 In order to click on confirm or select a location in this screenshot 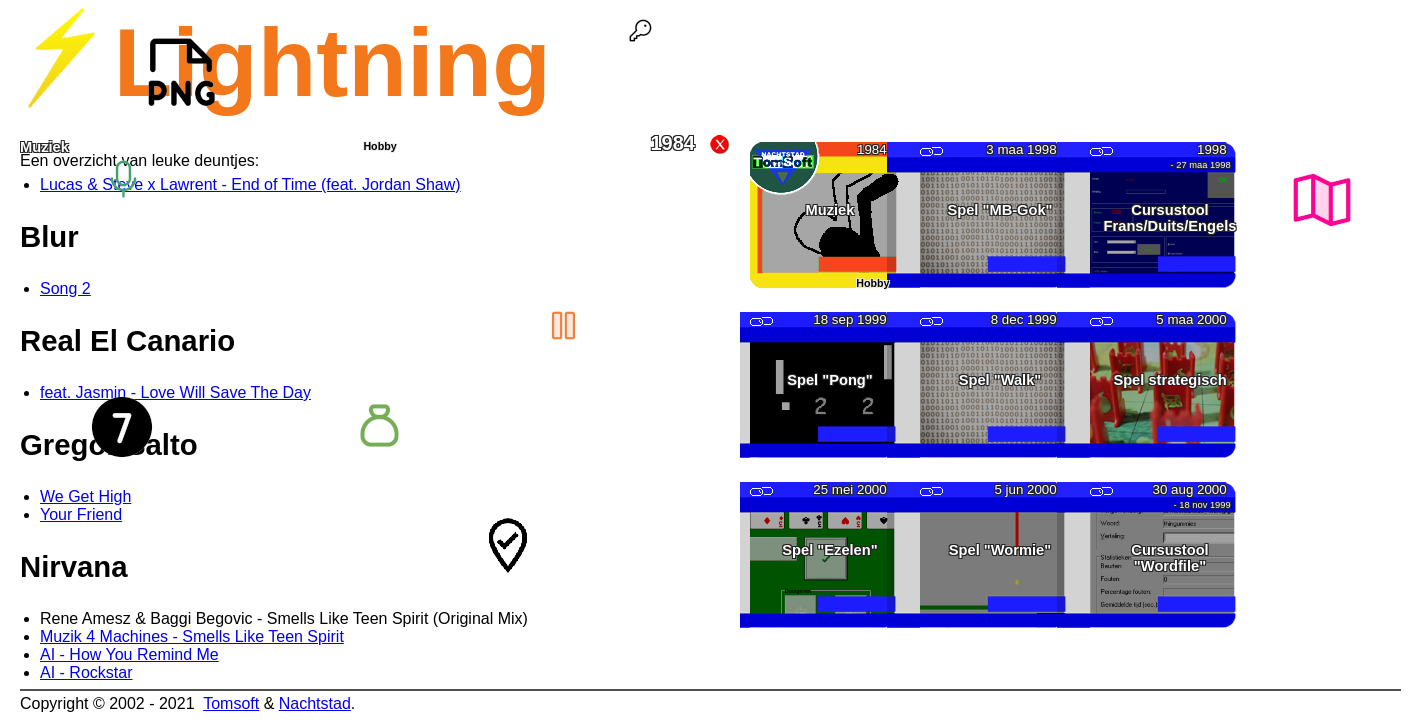, I will do `click(508, 545)`.